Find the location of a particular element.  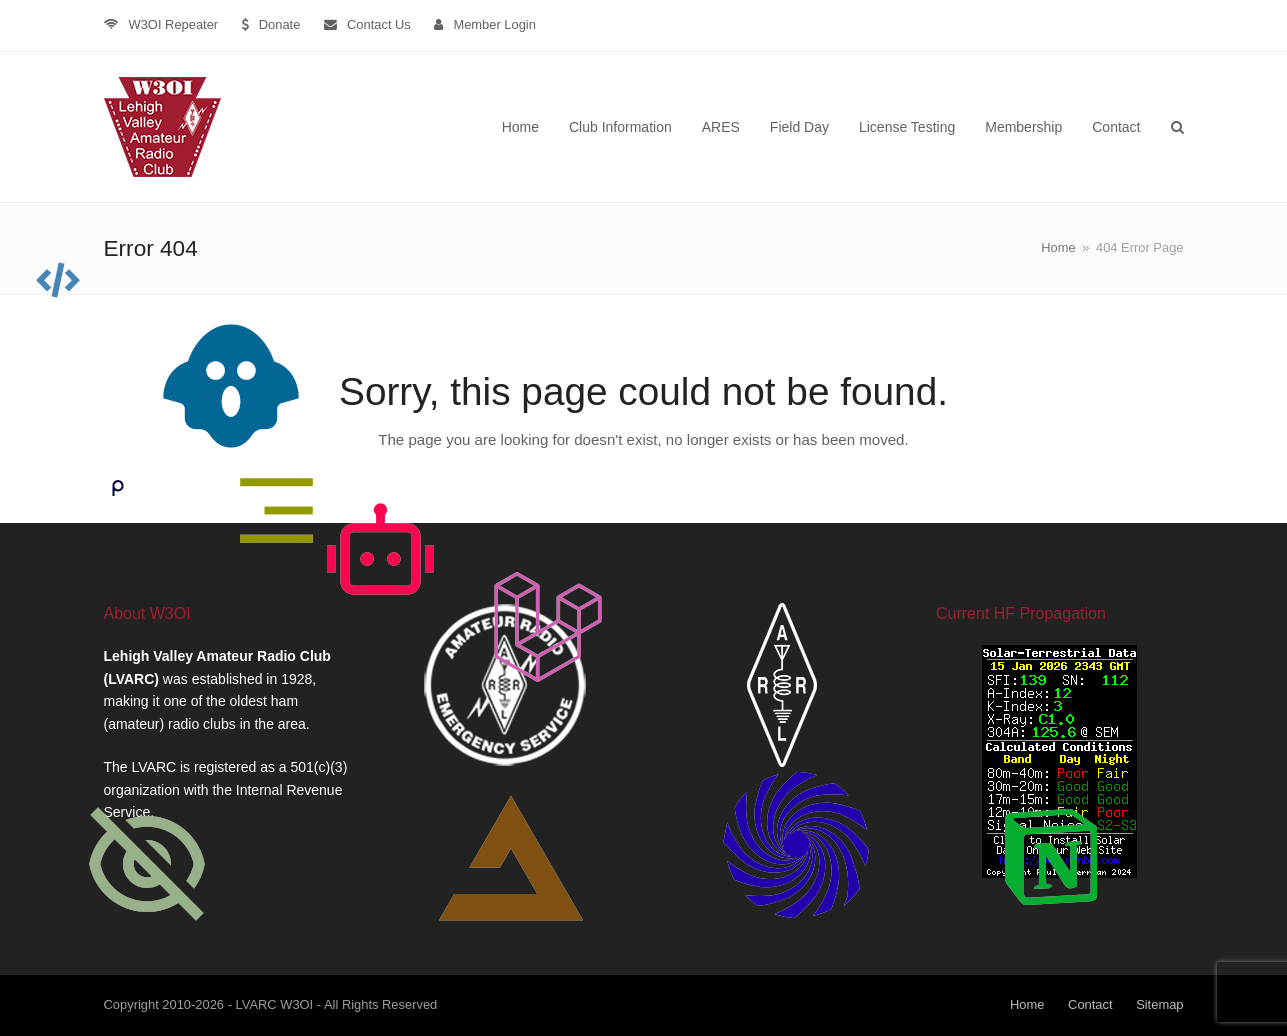

access AI or chatbot features is located at coordinates (380, 554).